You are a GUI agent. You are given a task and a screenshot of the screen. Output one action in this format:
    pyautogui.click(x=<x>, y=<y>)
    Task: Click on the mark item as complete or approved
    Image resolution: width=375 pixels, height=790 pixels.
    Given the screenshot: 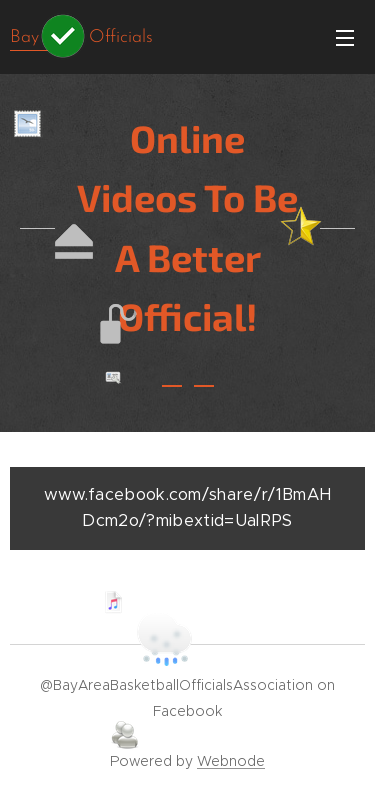 What is the action you would take?
    pyautogui.click(x=63, y=36)
    